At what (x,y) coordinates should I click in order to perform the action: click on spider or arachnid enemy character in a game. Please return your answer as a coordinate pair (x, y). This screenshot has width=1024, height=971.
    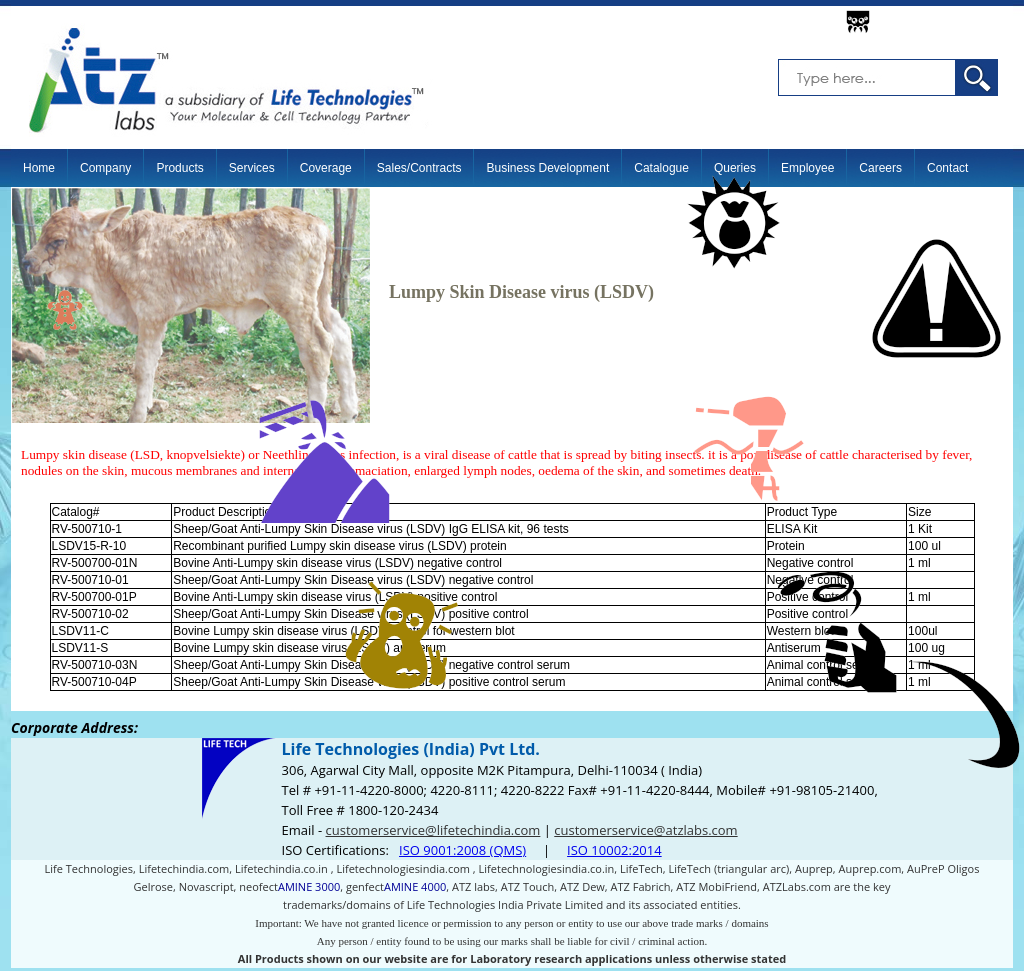
    Looking at the image, I should click on (858, 22).